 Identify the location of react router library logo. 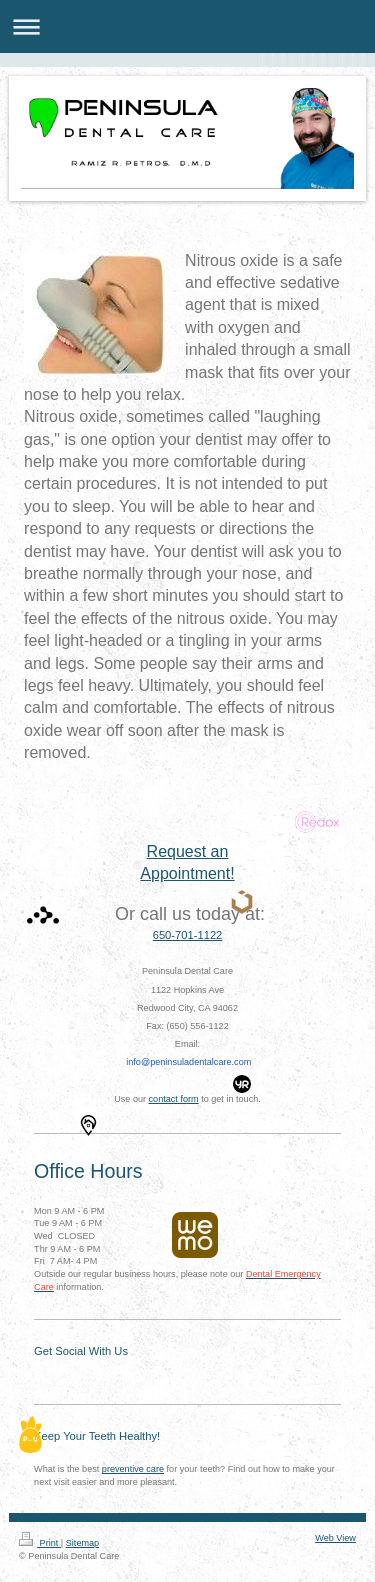
(43, 915).